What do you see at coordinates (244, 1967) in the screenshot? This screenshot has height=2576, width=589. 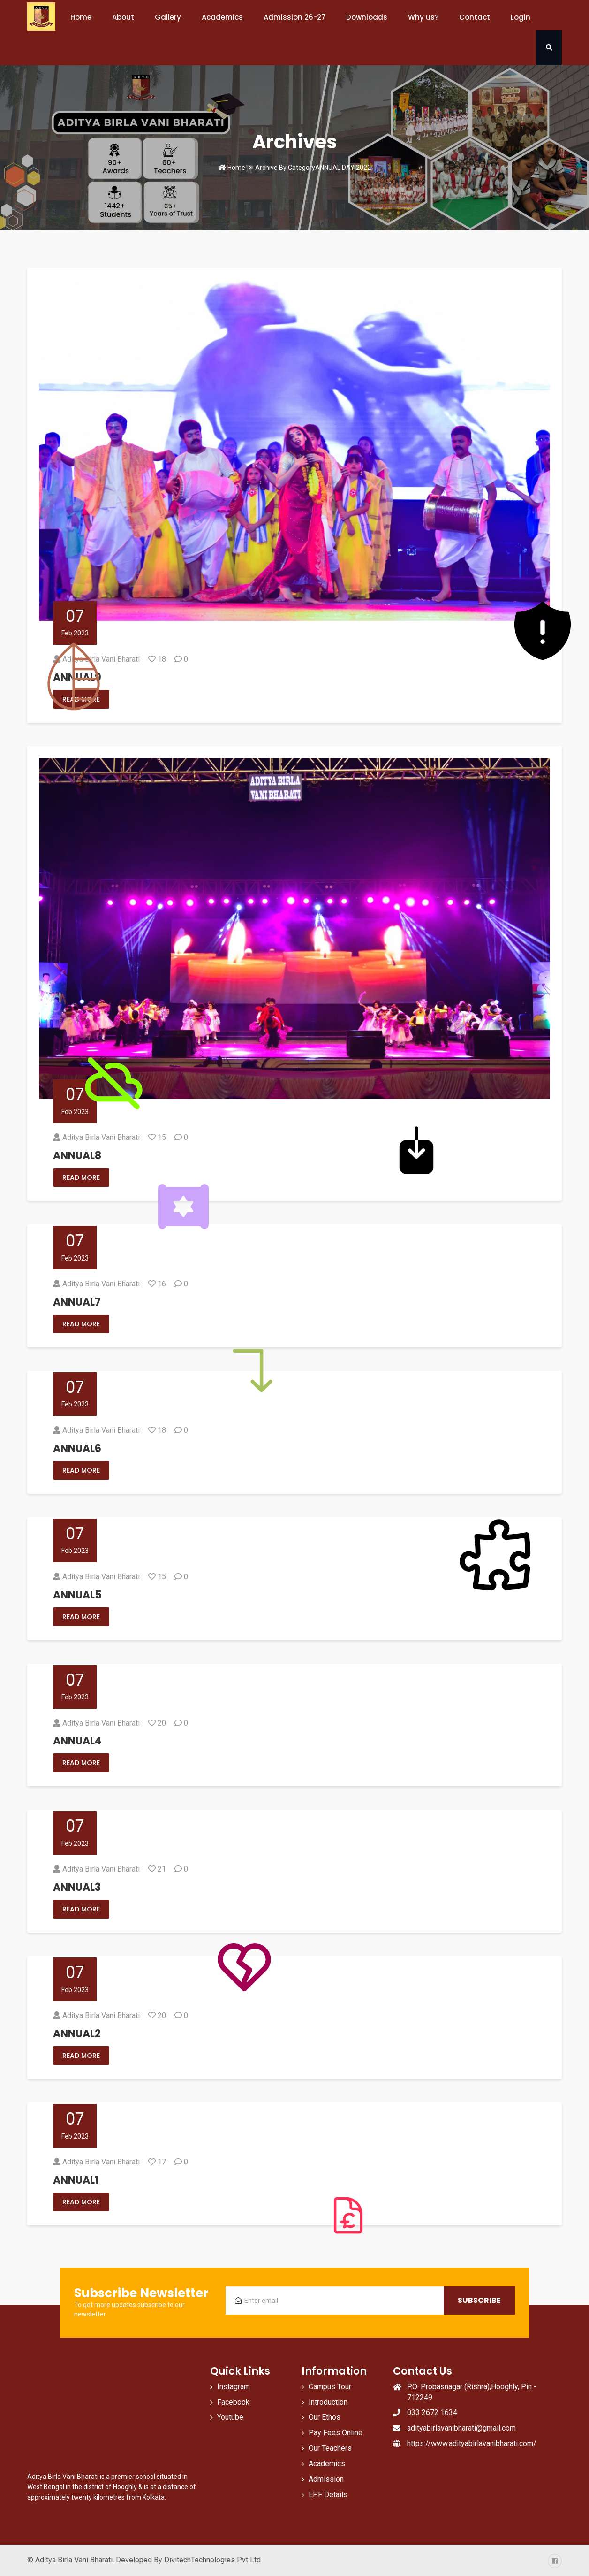 I see `remove from favorites` at bounding box center [244, 1967].